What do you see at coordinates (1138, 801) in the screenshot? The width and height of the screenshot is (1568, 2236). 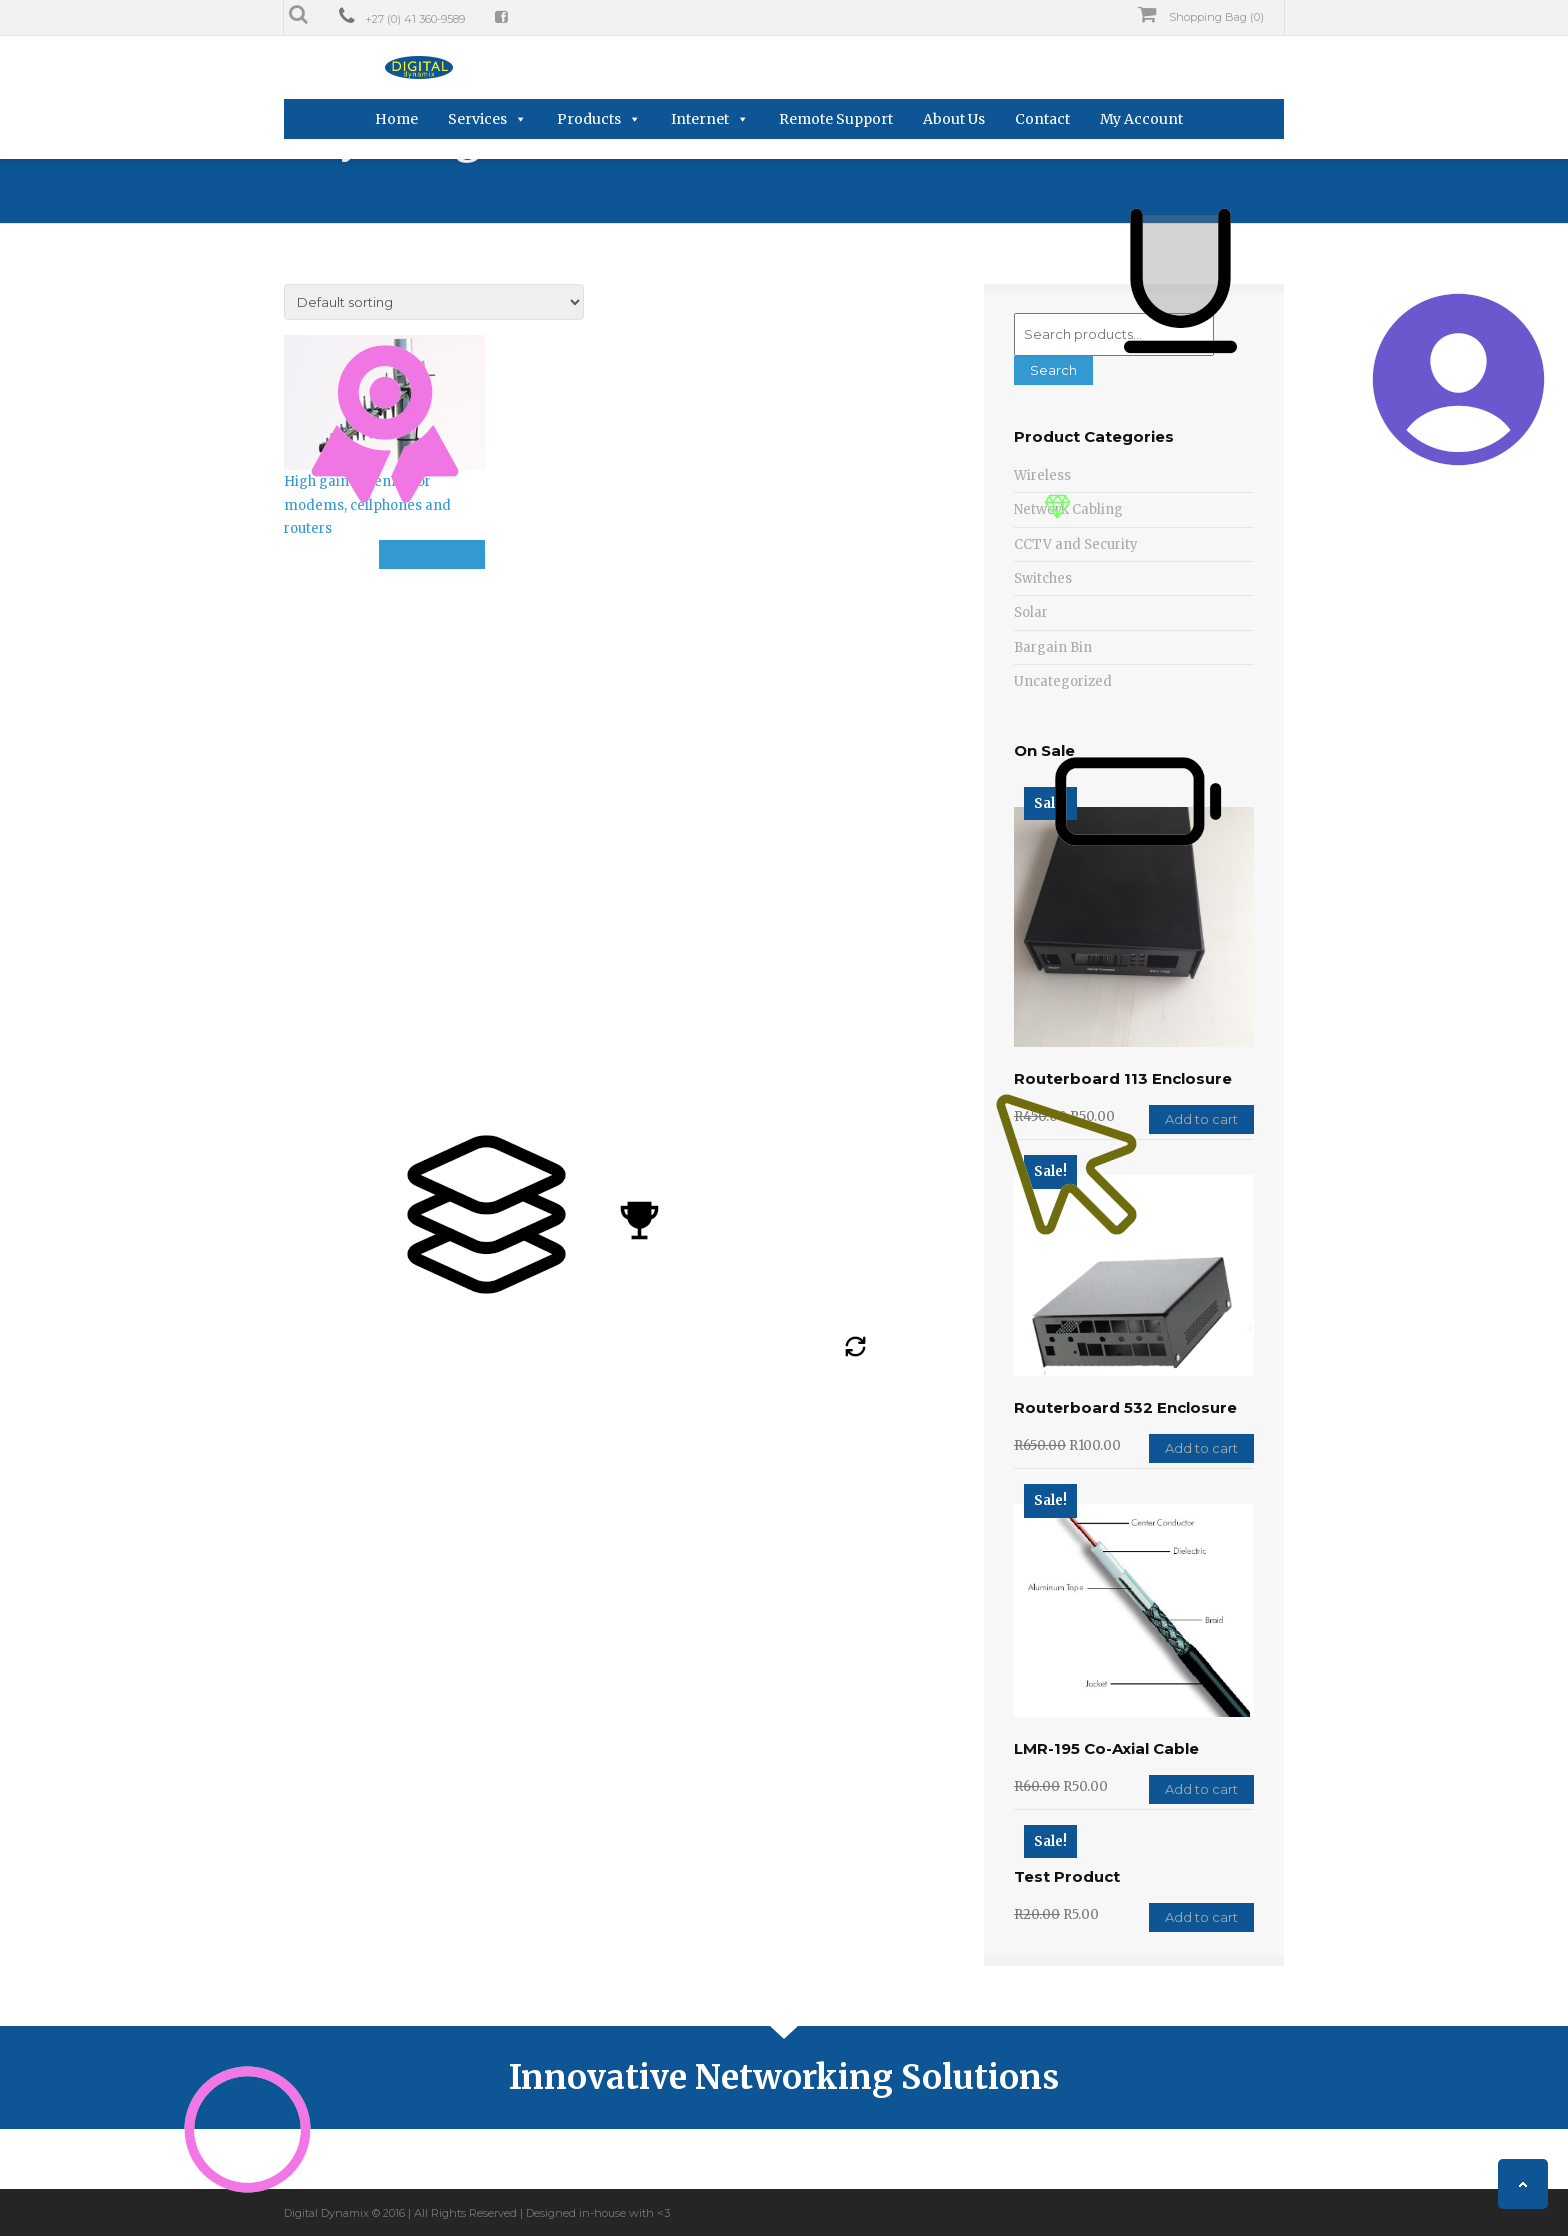 I see `indicates battery is completely drained` at bounding box center [1138, 801].